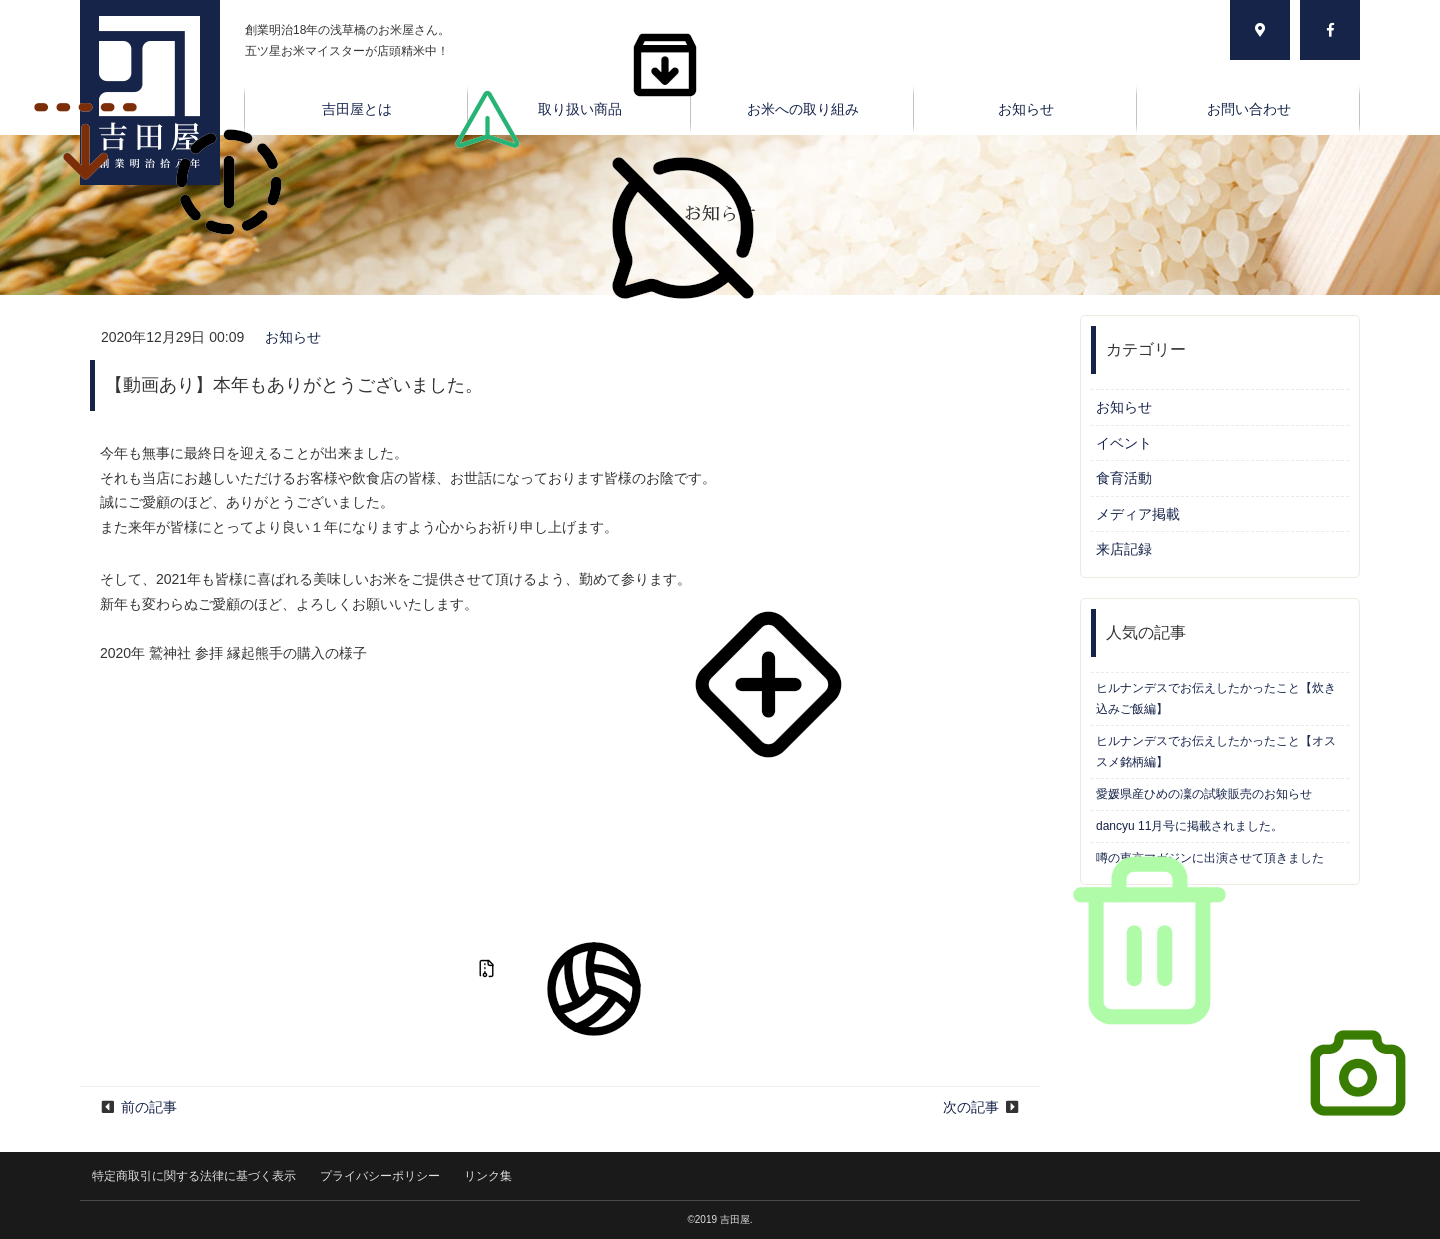  What do you see at coordinates (665, 65) in the screenshot?
I see `download to local storage` at bounding box center [665, 65].